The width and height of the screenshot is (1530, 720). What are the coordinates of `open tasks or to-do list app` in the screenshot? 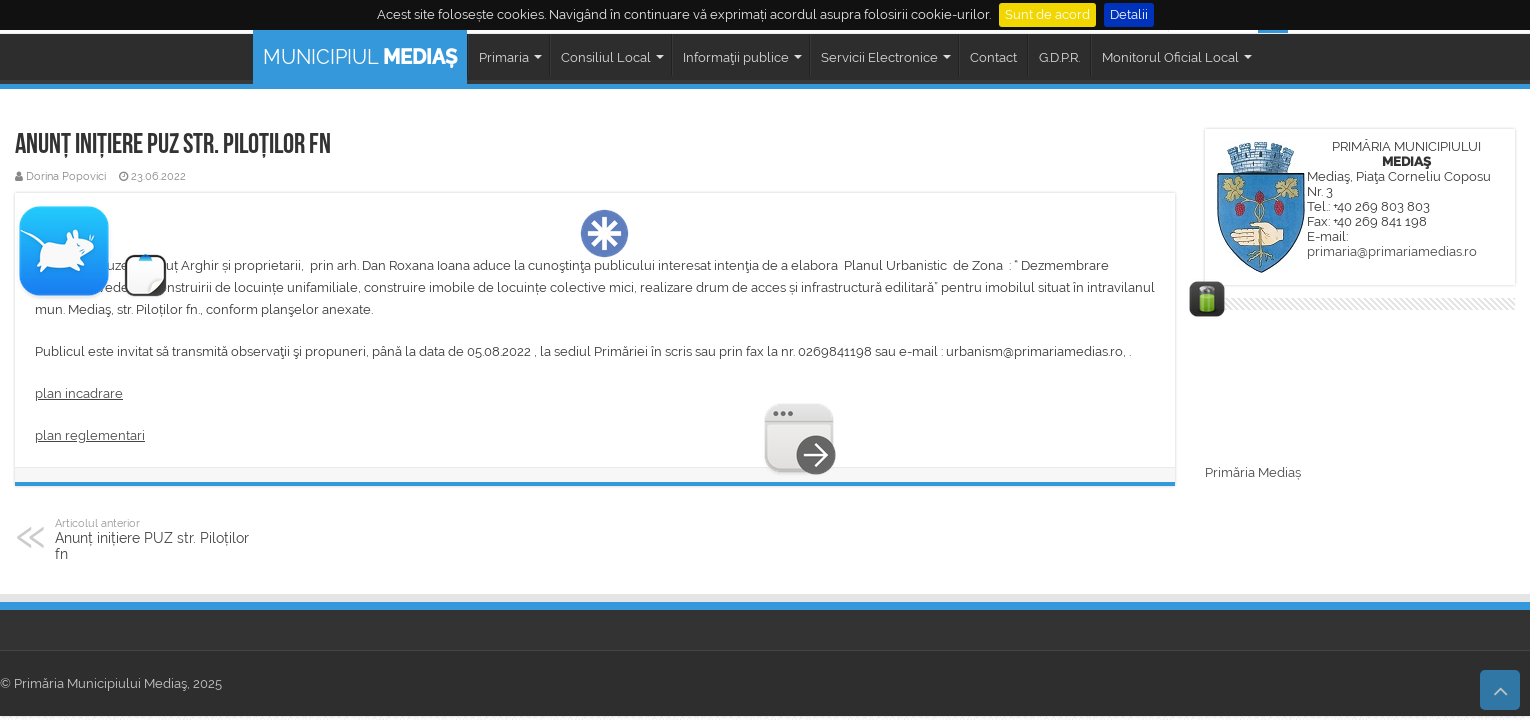 It's located at (145, 275).